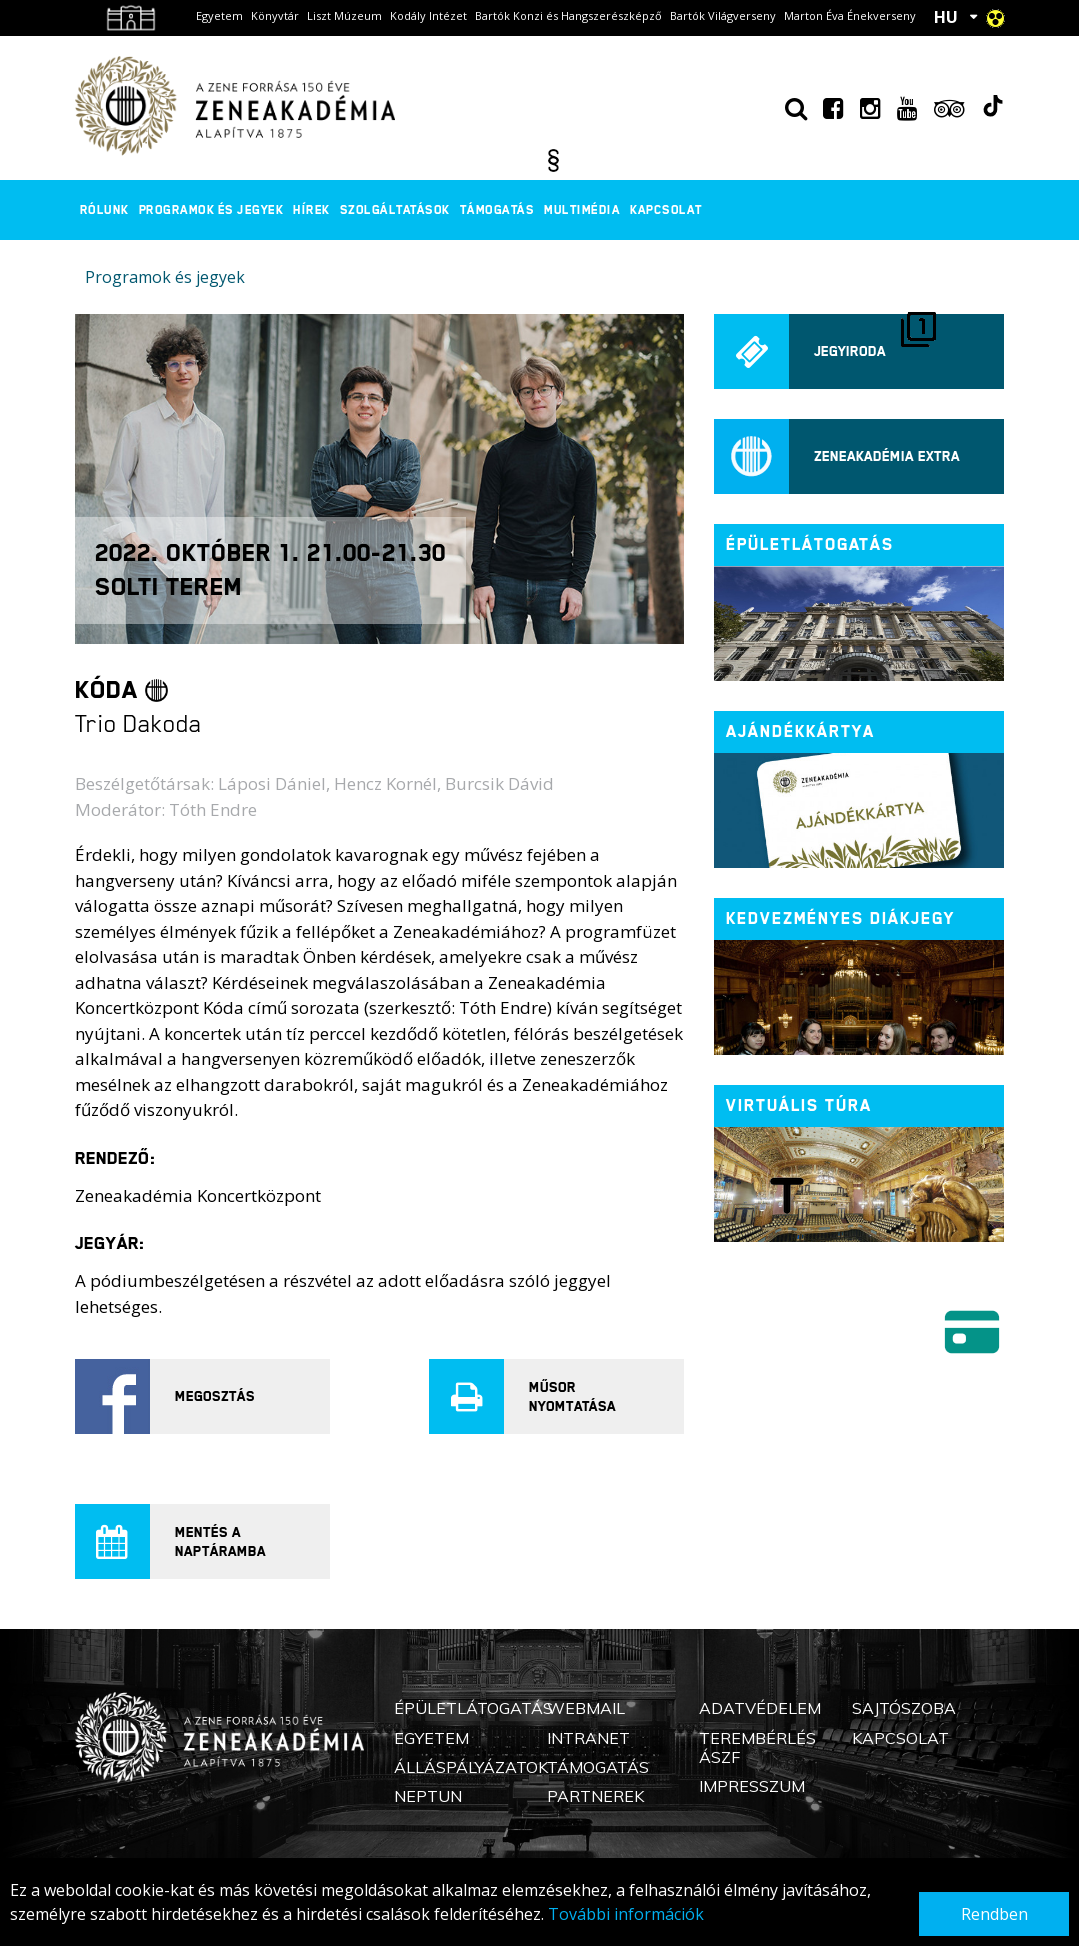  Describe the element at coordinates (918, 329) in the screenshot. I see `indicates first item in a numbered series or gallery` at that location.